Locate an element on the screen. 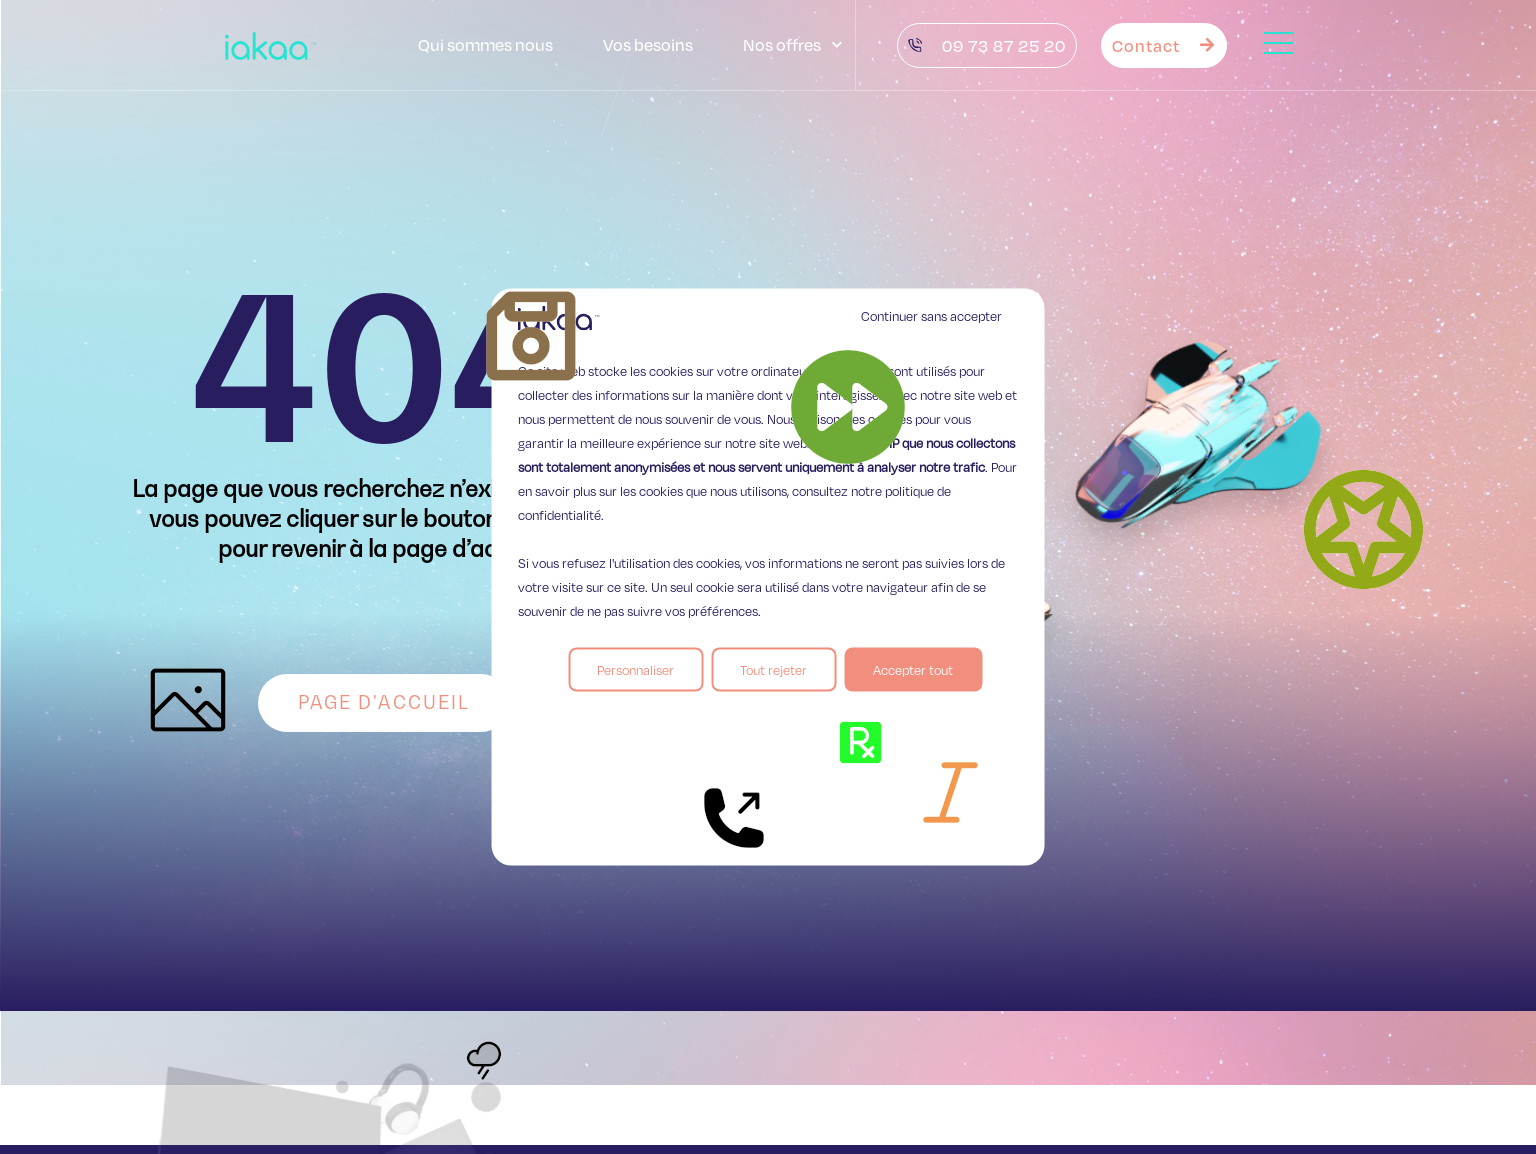 Image resolution: width=1536 pixels, height=1154 pixels. make an outgoing call is located at coordinates (734, 818).